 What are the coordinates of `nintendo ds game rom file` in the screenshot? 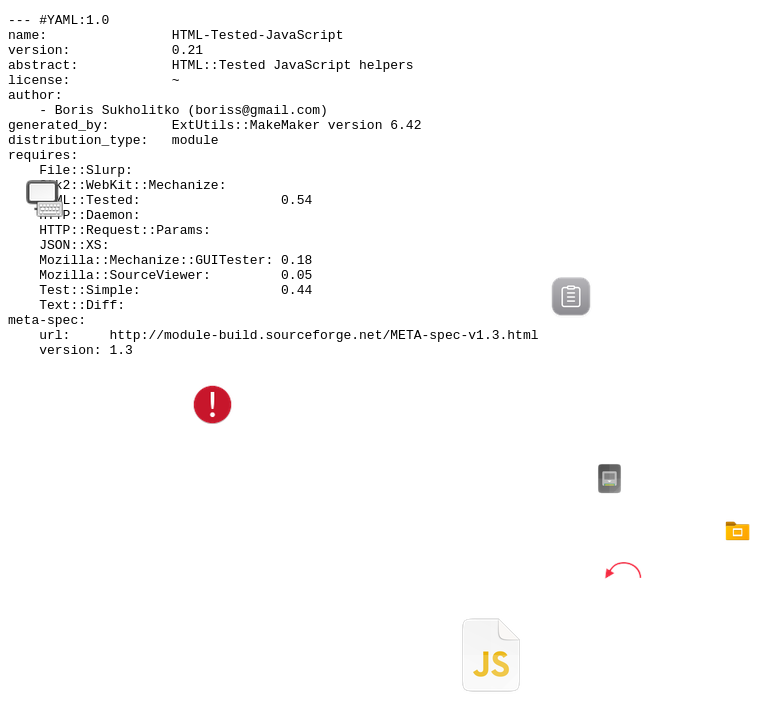 It's located at (609, 478).